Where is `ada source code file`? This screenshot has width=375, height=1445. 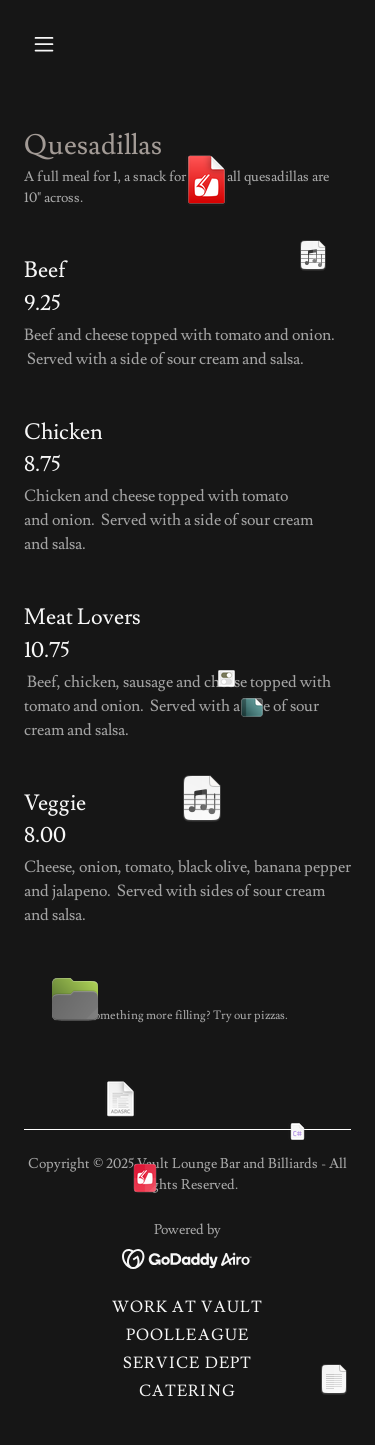
ada source code file is located at coordinates (120, 1099).